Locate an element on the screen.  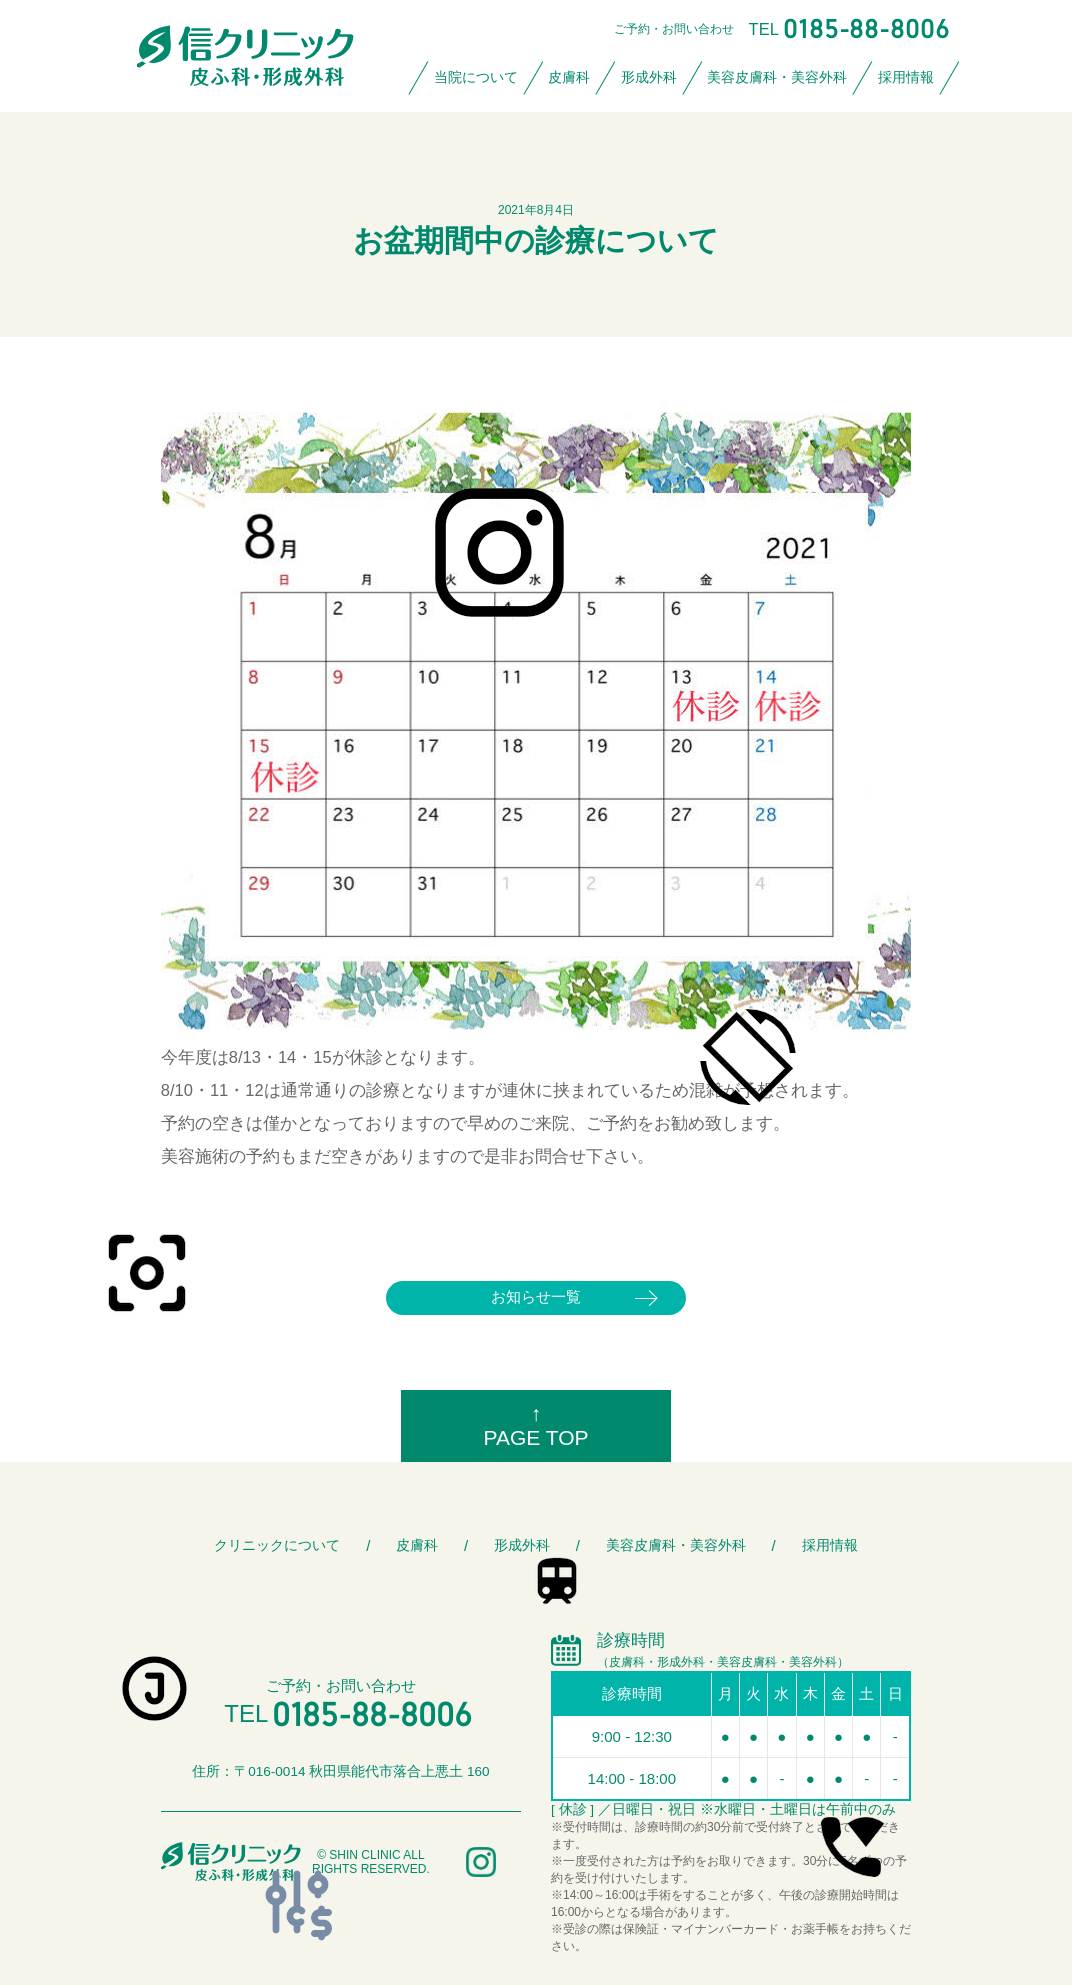
view train schedules or routes is located at coordinates (557, 1582).